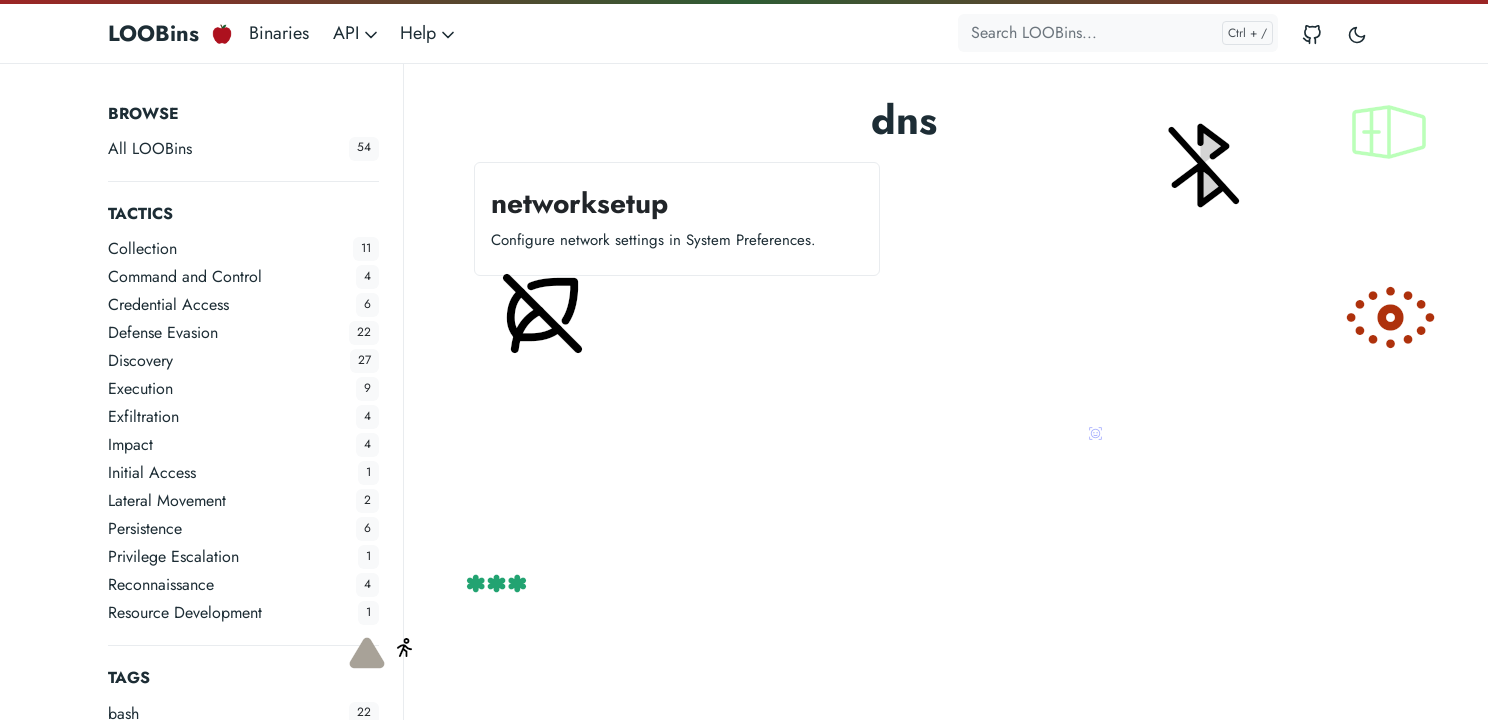 The height and width of the screenshot is (720, 1488). I want to click on indicates a warning or alert status, so click(367, 654).